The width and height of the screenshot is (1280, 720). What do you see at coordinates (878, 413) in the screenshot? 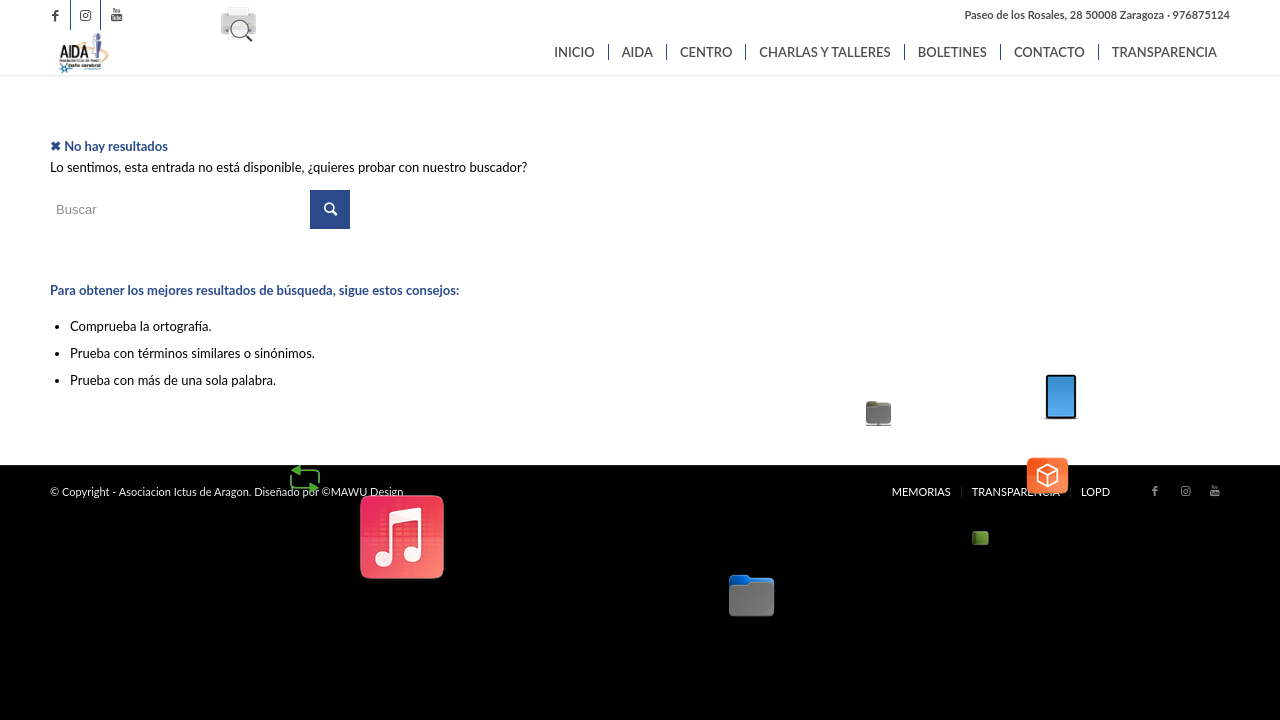
I see `access files stored on a remote server` at bounding box center [878, 413].